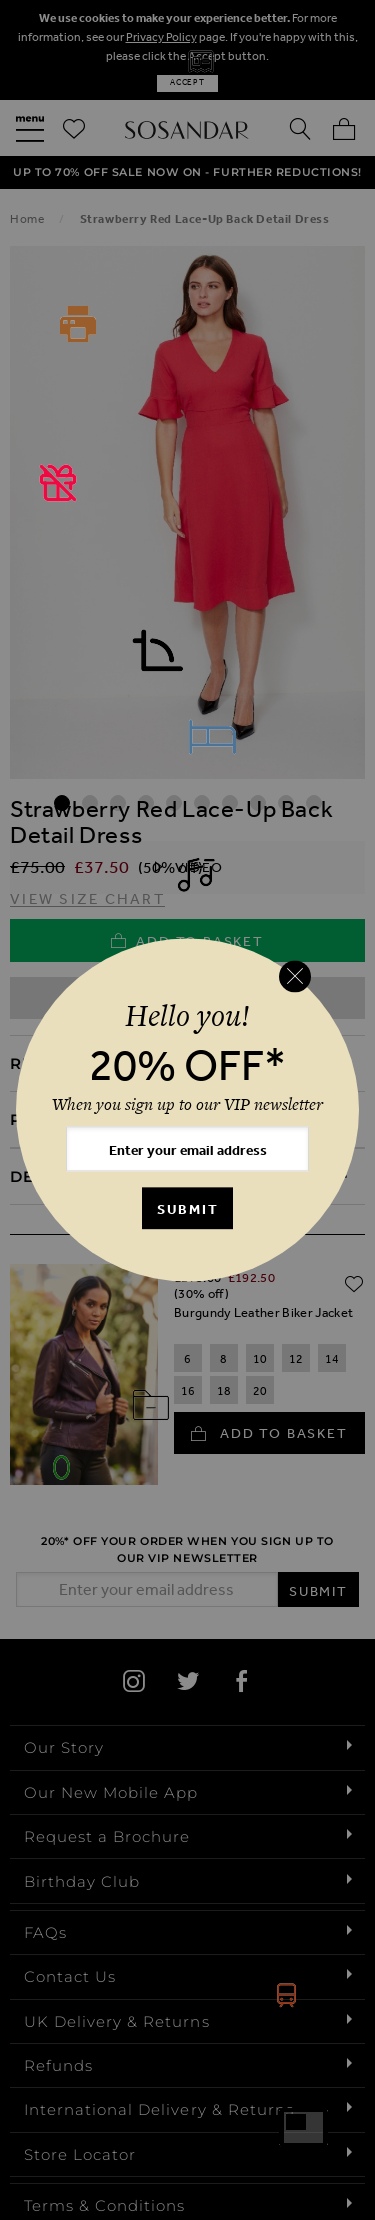 The height and width of the screenshot is (2220, 375). What do you see at coordinates (58, 483) in the screenshot?
I see `gift or reward unavailable` at bounding box center [58, 483].